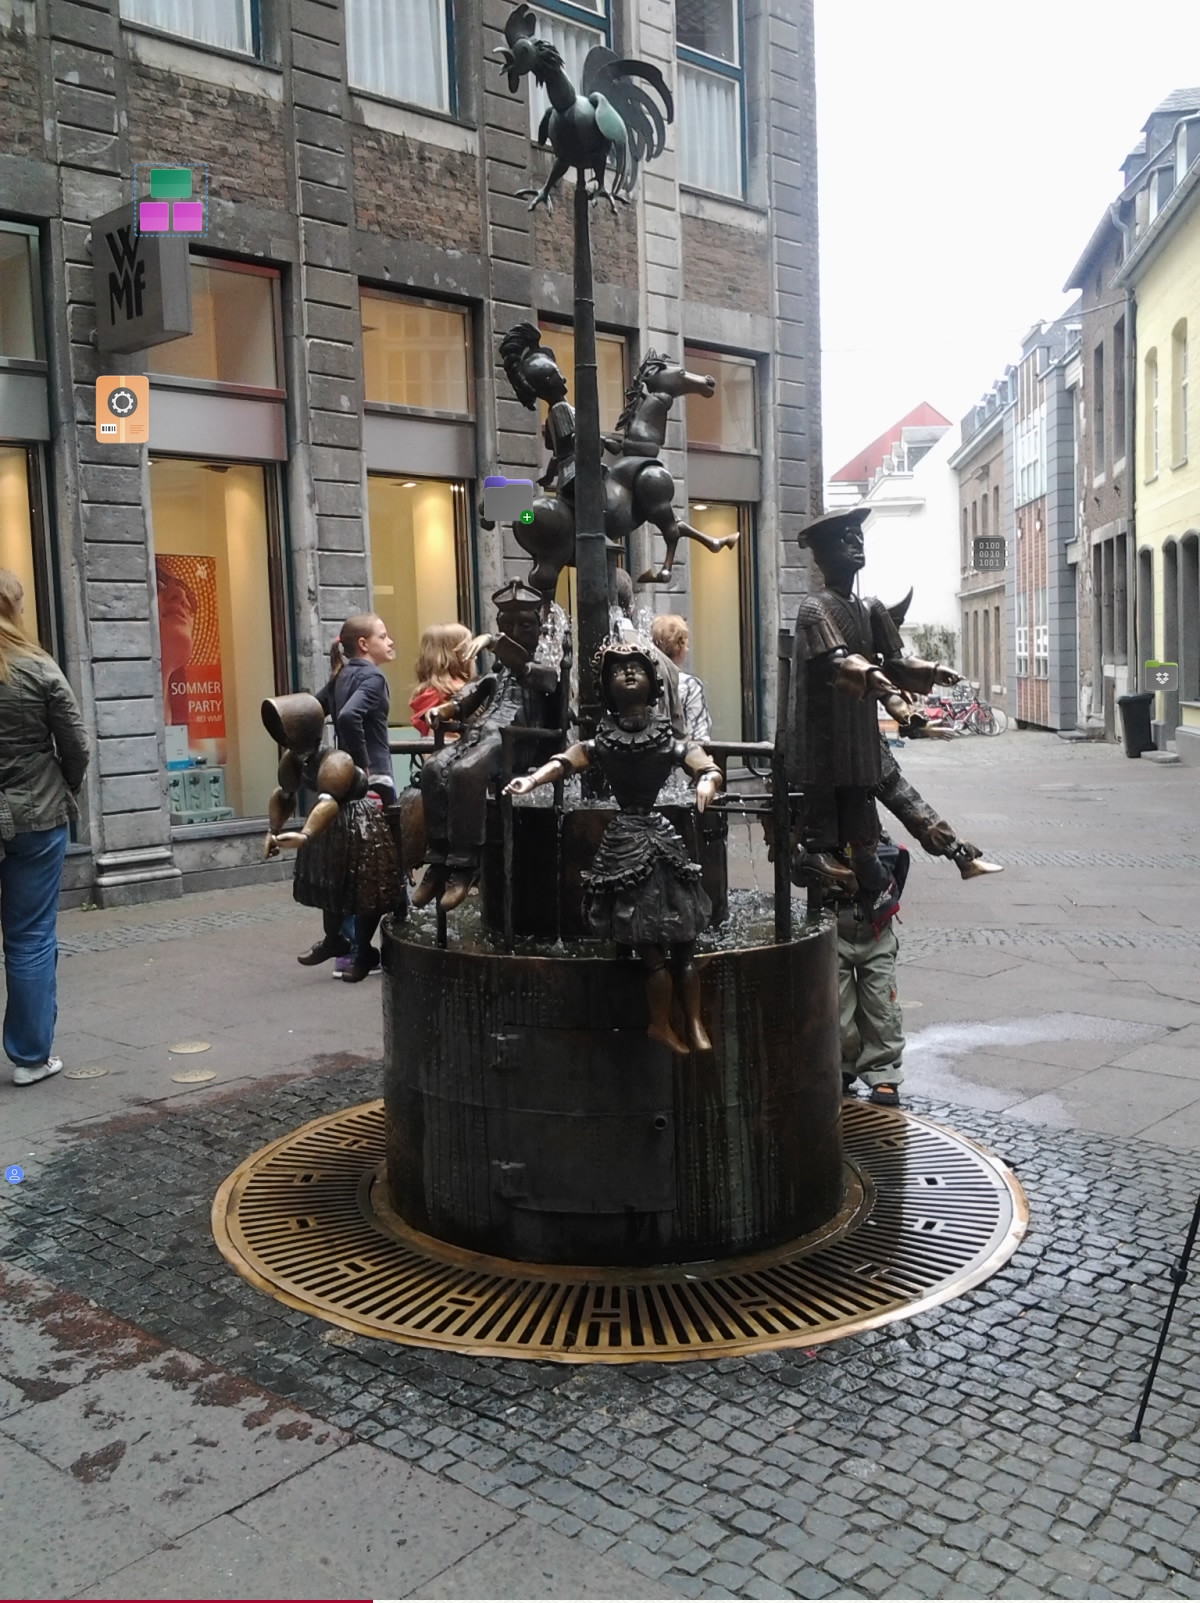 The image size is (1200, 1603). I want to click on indicates a personal or user-owned item, so click(14, 1174).